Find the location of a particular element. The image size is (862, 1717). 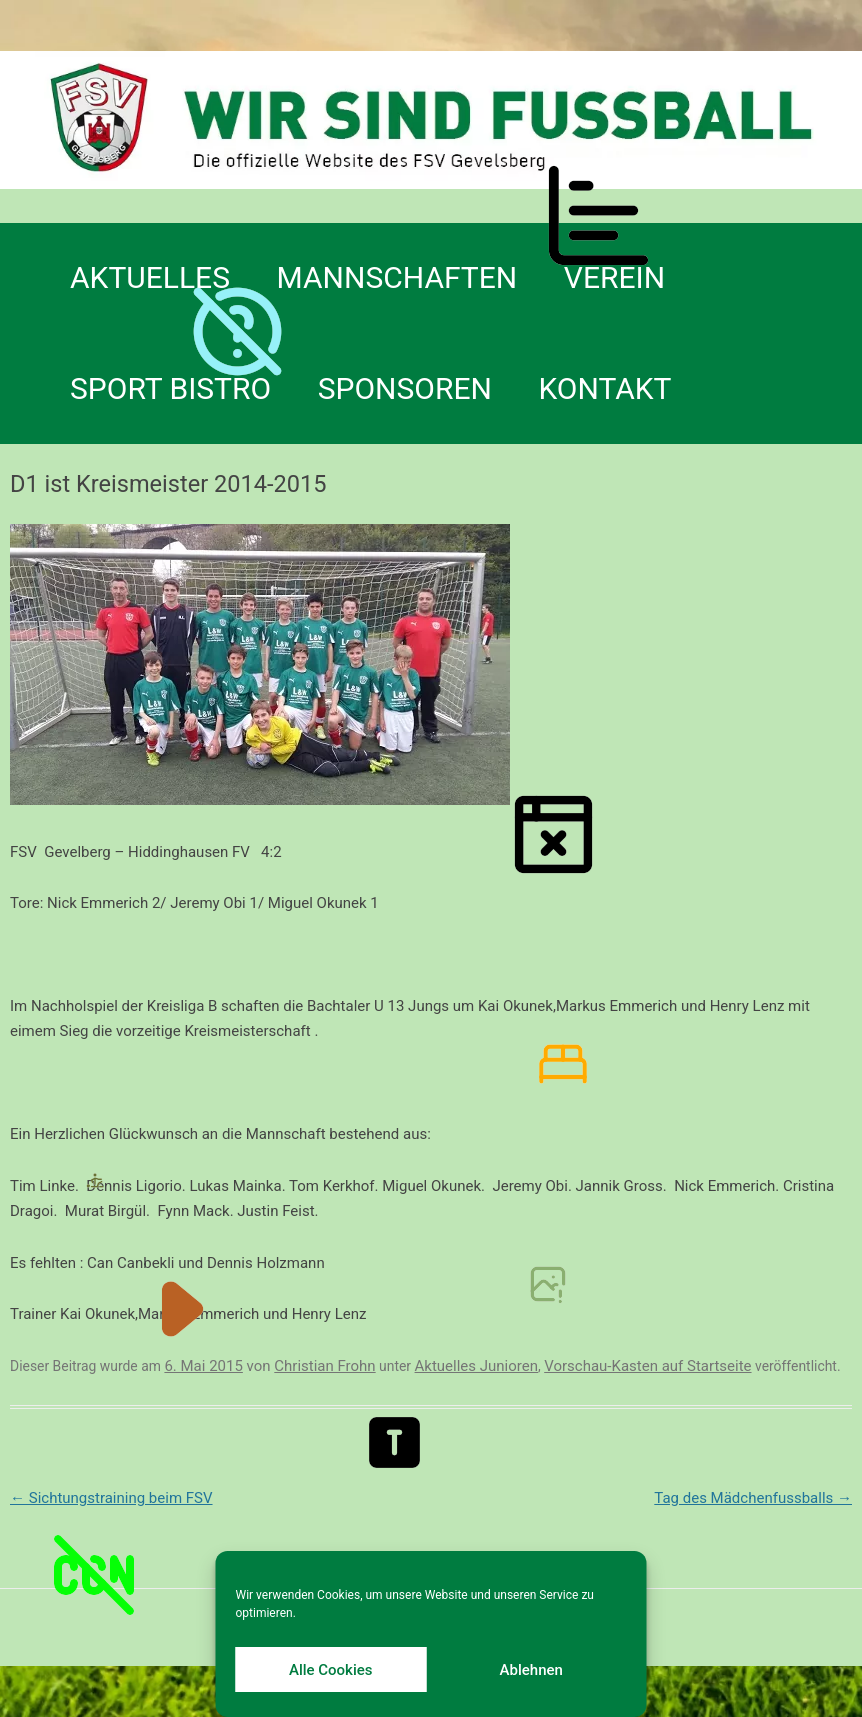

close browser window or tab is located at coordinates (553, 834).